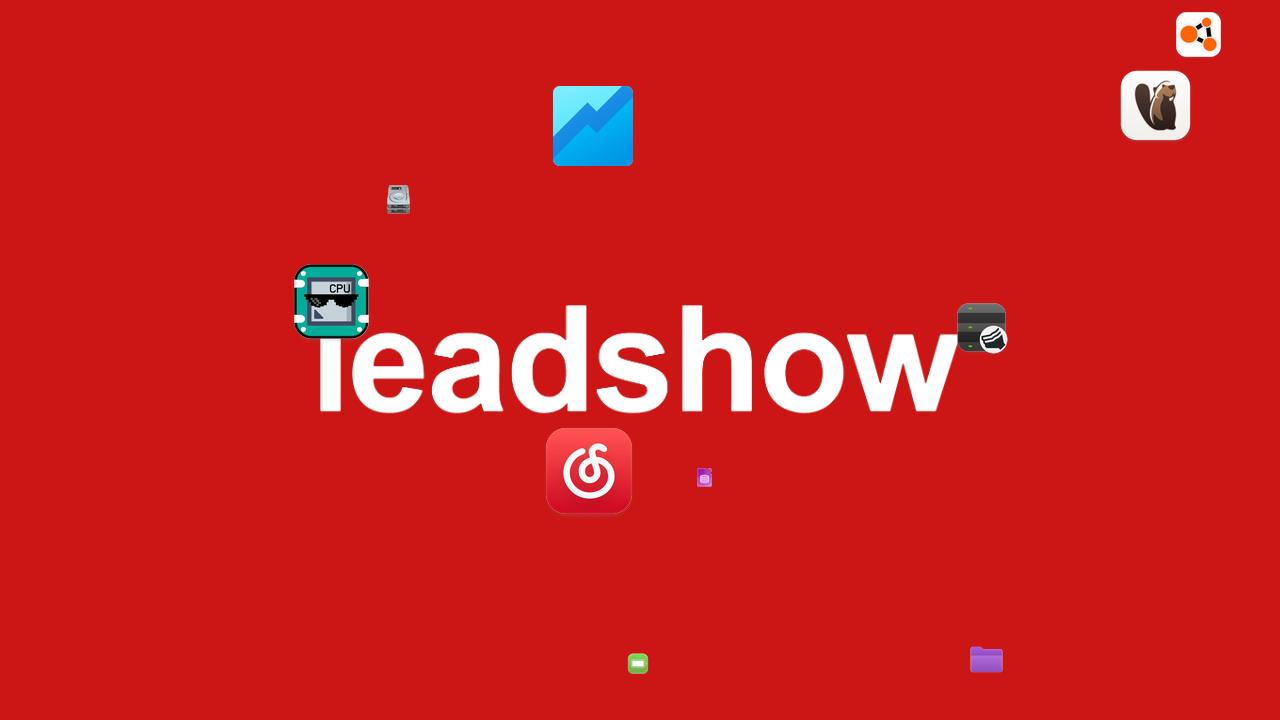 Image resolution: width=1280 pixels, height=720 pixels. Describe the element at coordinates (638, 664) in the screenshot. I see `access battery and power settings` at that location.